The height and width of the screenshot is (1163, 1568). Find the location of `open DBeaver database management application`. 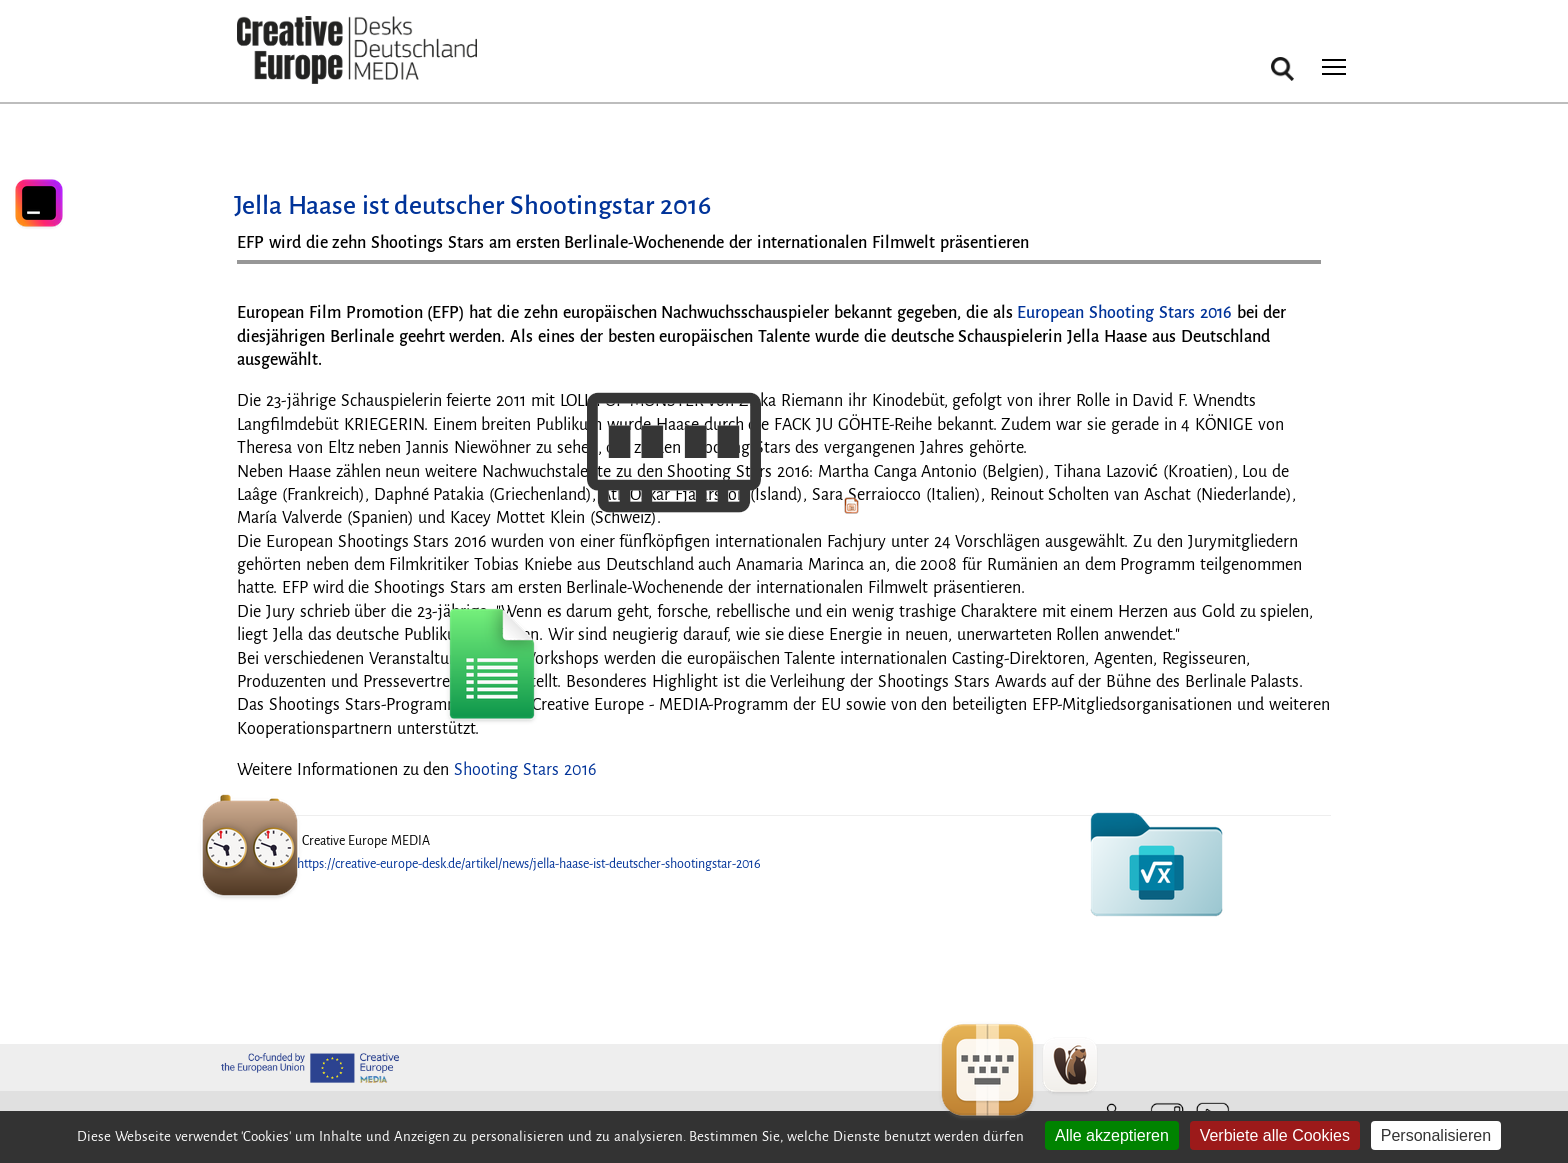

open DBeaver database management application is located at coordinates (1070, 1065).